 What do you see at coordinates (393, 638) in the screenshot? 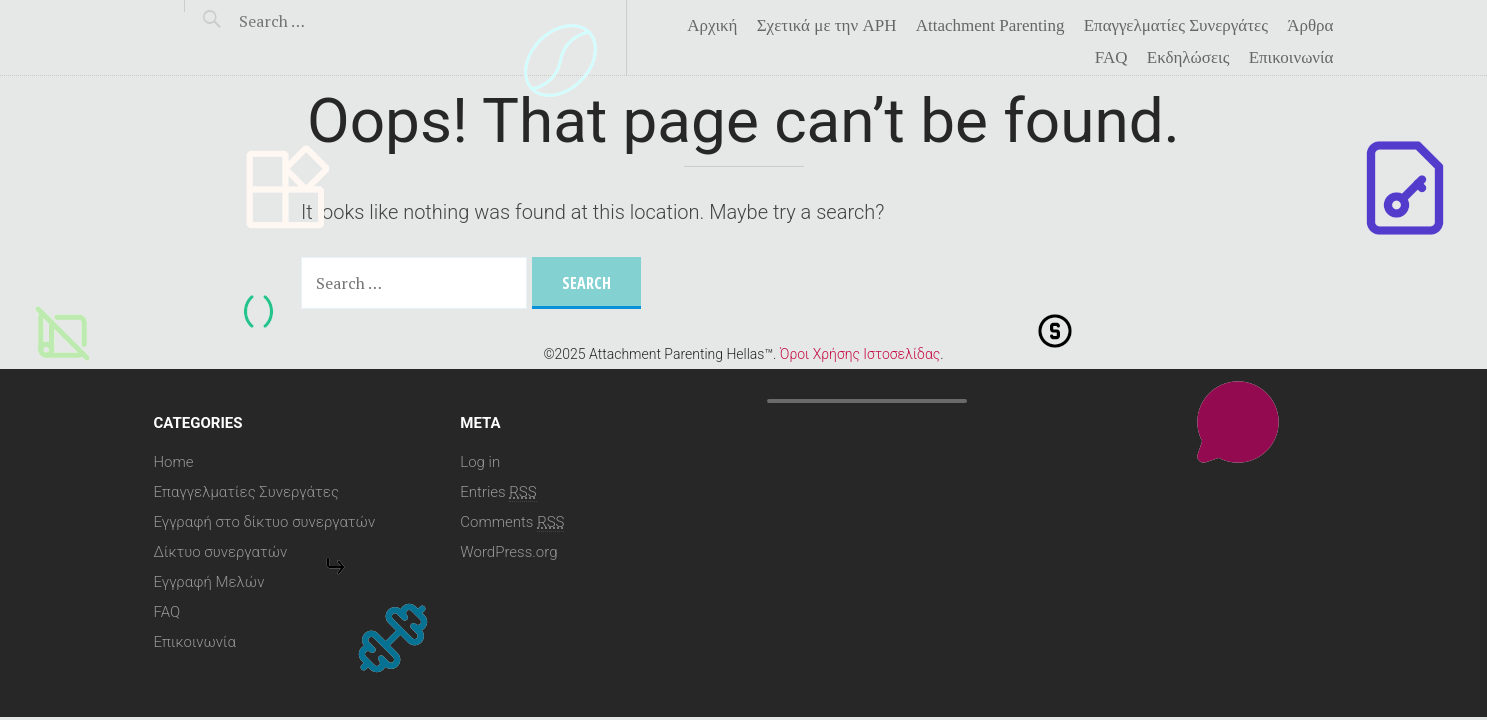
I see `access fitness or workout features` at bounding box center [393, 638].